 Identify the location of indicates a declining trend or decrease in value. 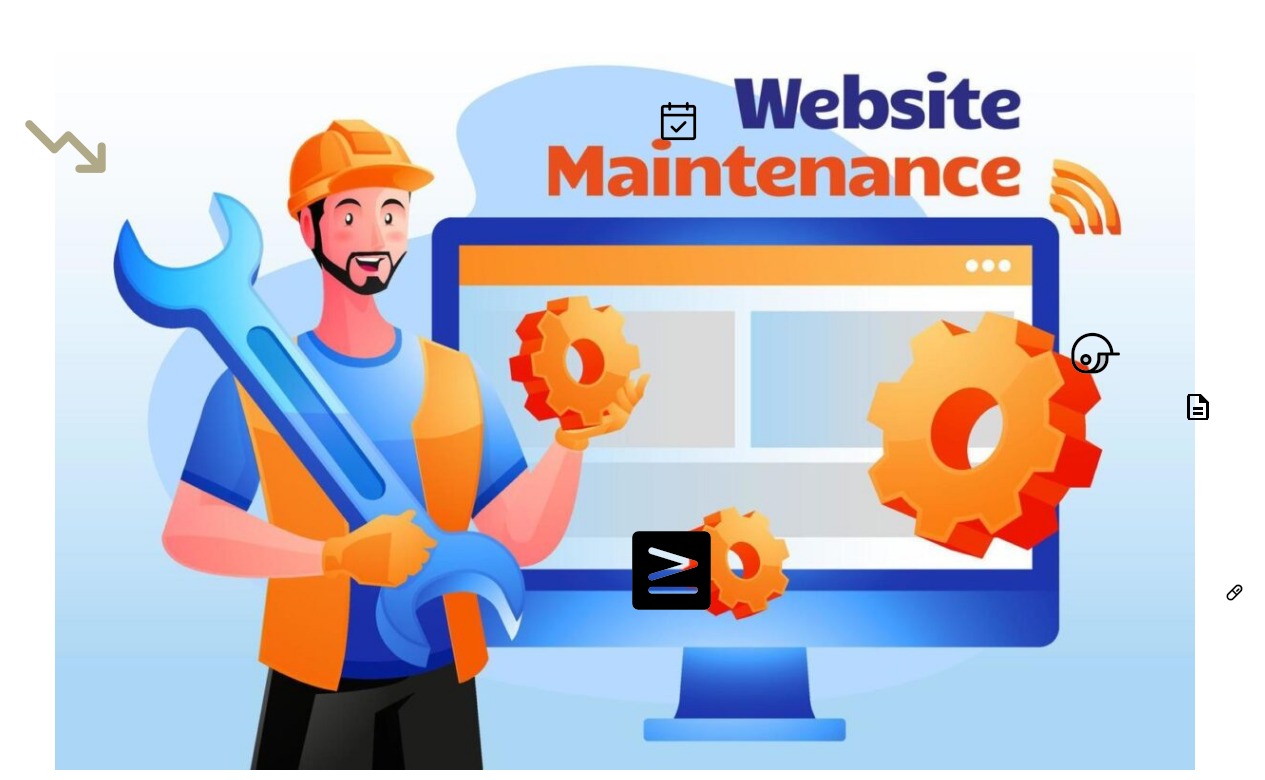
(65, 146).